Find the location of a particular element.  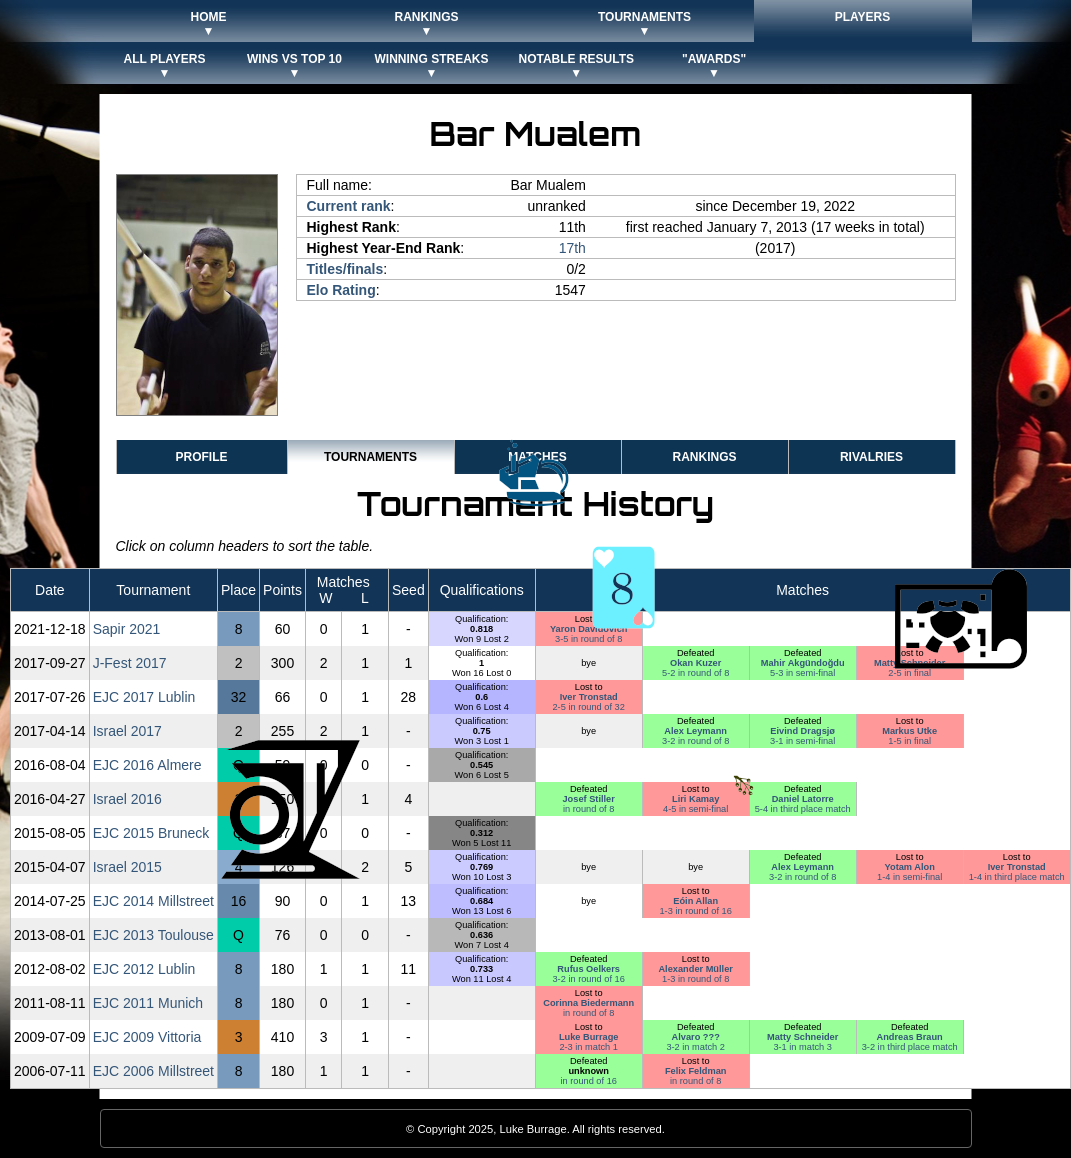

playing card: 8 of hearts is located at coordinates (623, 587).